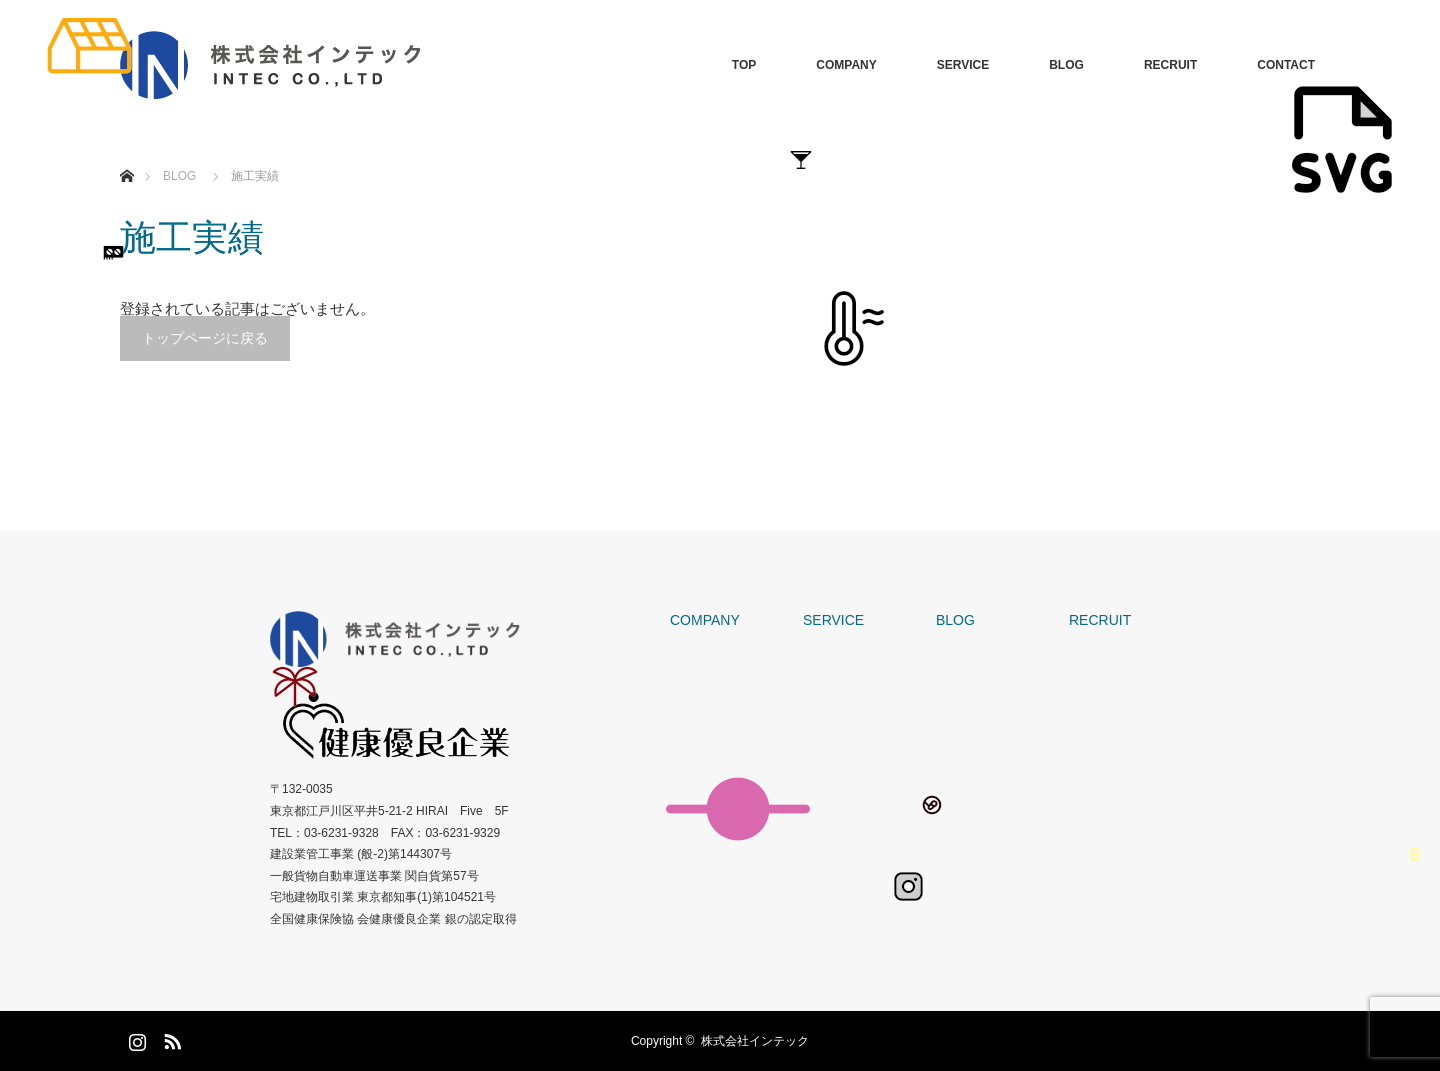  Describe the element at coordinates (89, 48) in the screenshot. I see `view solar panel or renewable energy settings` at that location.